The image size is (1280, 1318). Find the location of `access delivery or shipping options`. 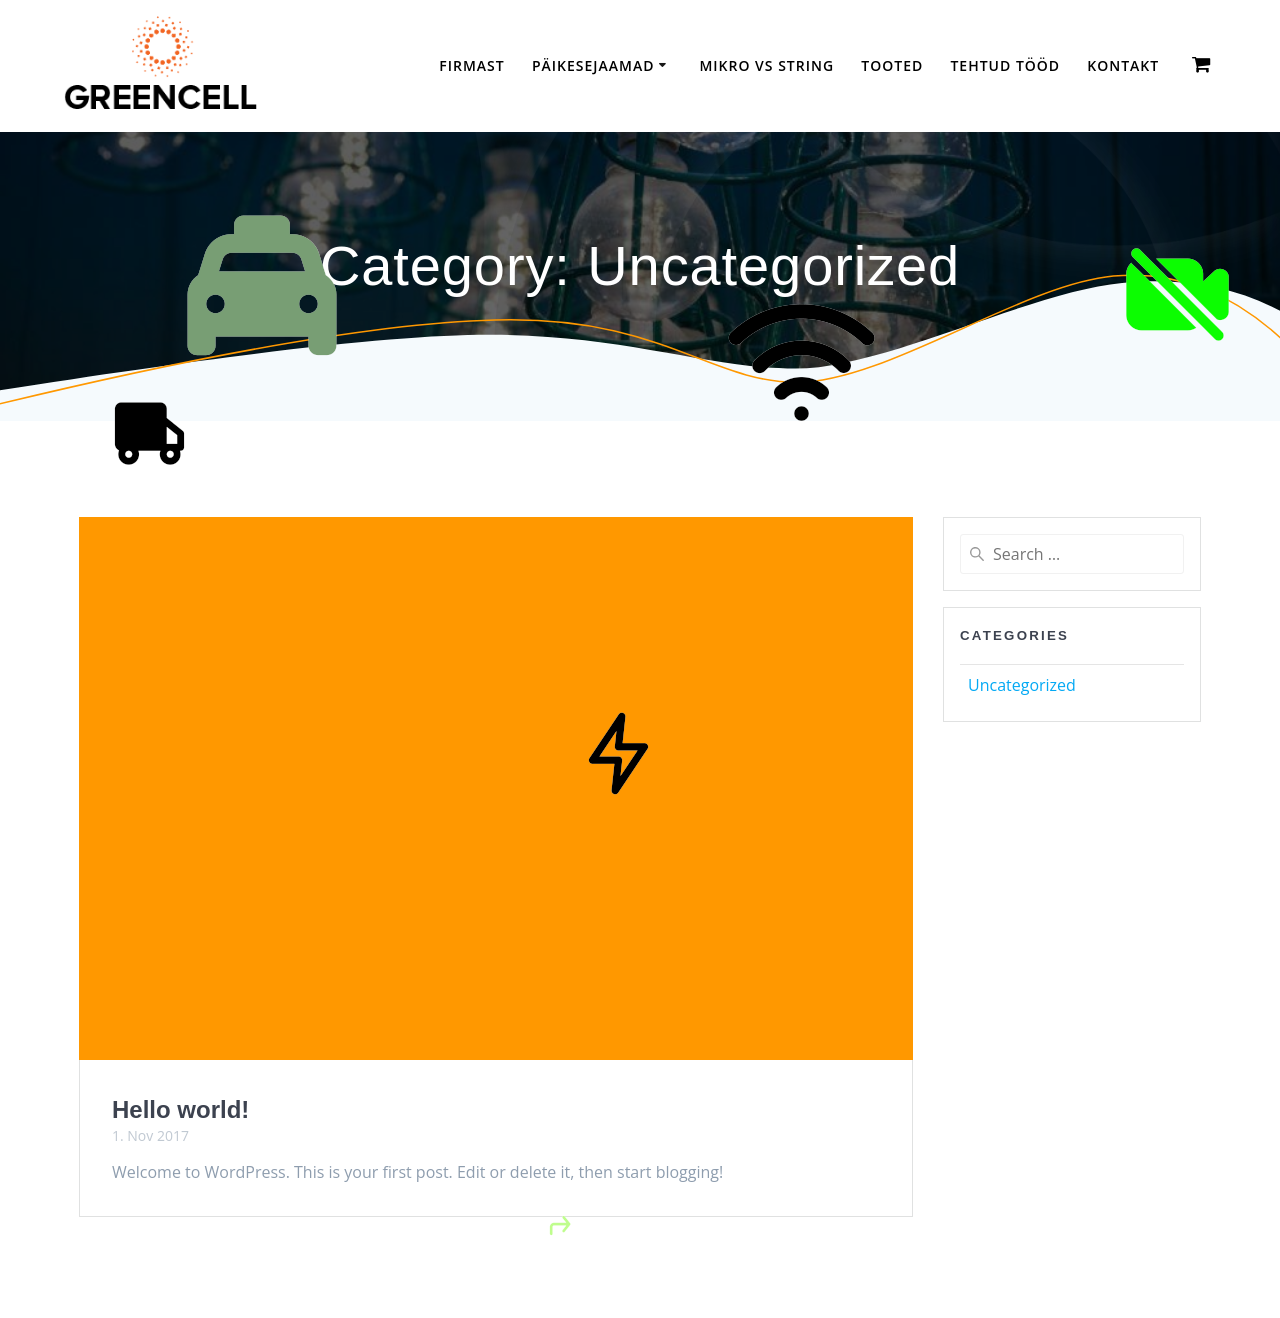

access delivery or shipping options is located at coordinates (149, 433).